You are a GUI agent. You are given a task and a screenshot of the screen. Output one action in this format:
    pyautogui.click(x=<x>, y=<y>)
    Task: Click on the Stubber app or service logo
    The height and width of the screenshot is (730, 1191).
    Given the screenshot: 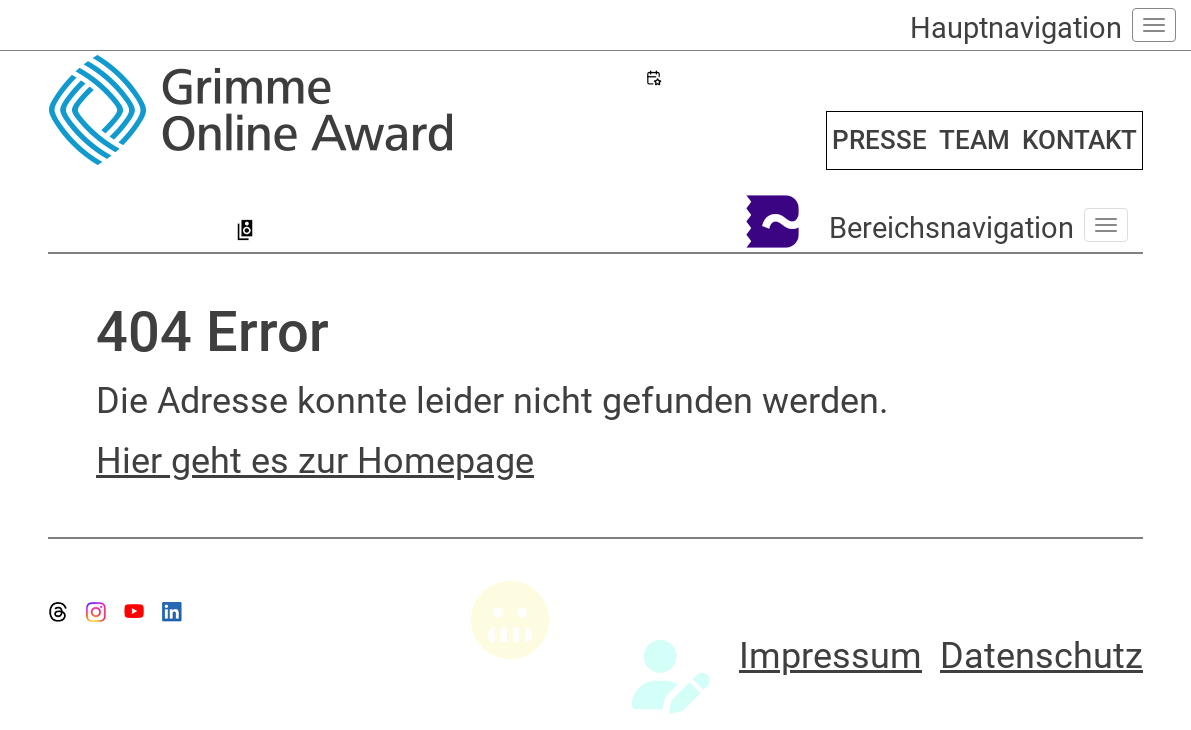 What is the action you would take?
    pyautogui.click(x=772, y=221)
    